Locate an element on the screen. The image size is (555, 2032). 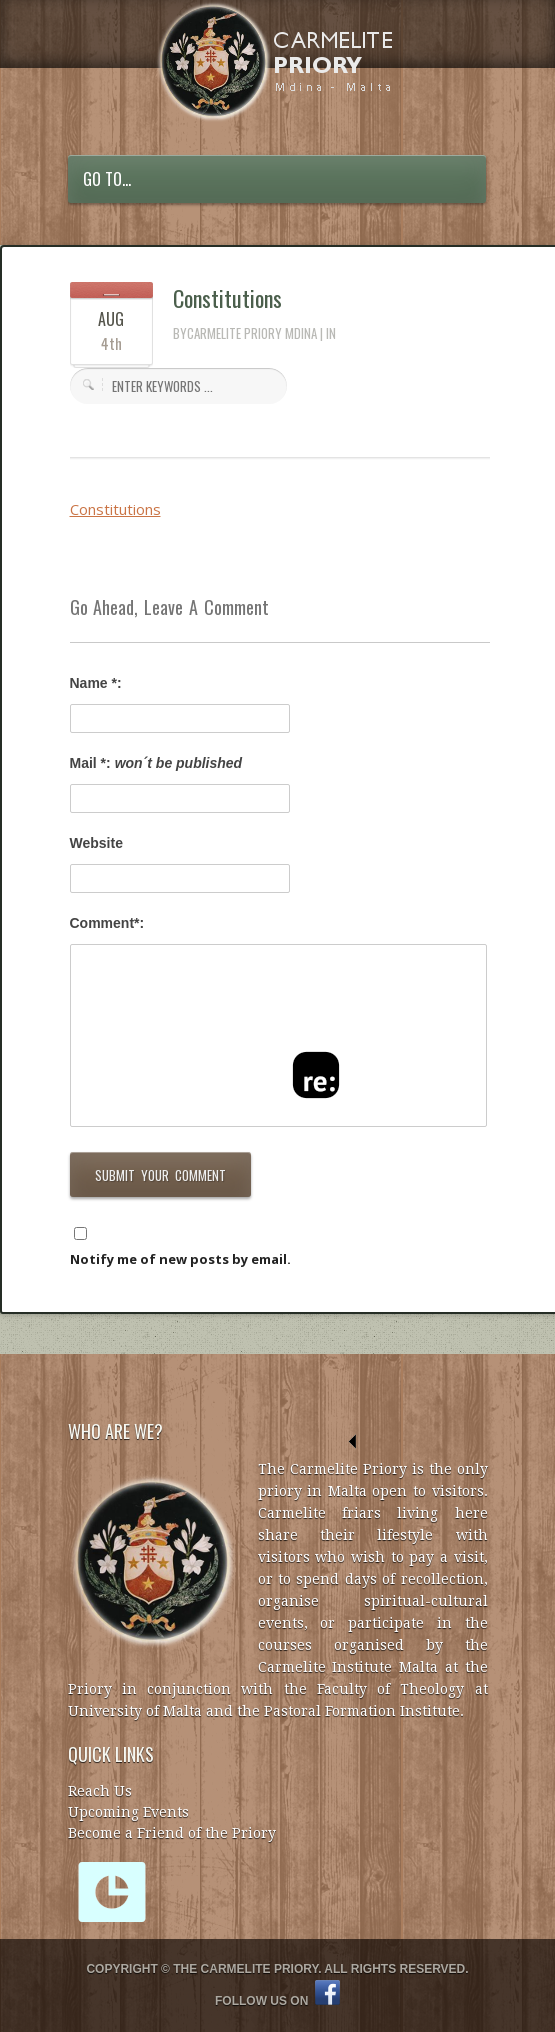
go back to the previous screen is located at coordinates (353, 1441).